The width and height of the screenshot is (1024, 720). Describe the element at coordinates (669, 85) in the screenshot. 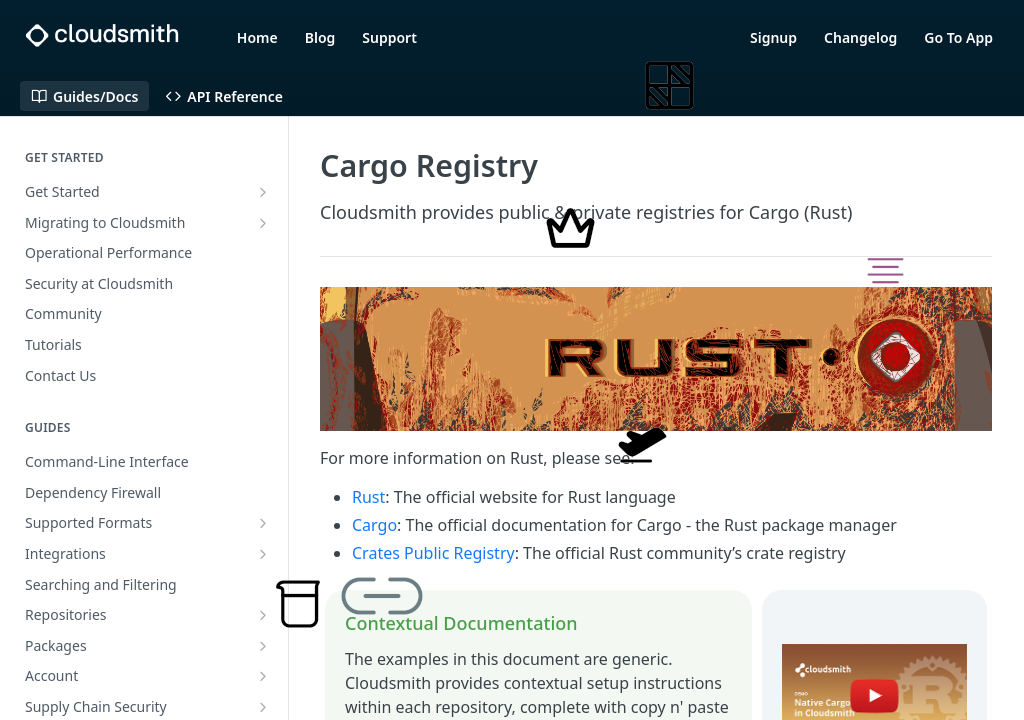

I see `indicates transparency or no background in image editing` at that location.